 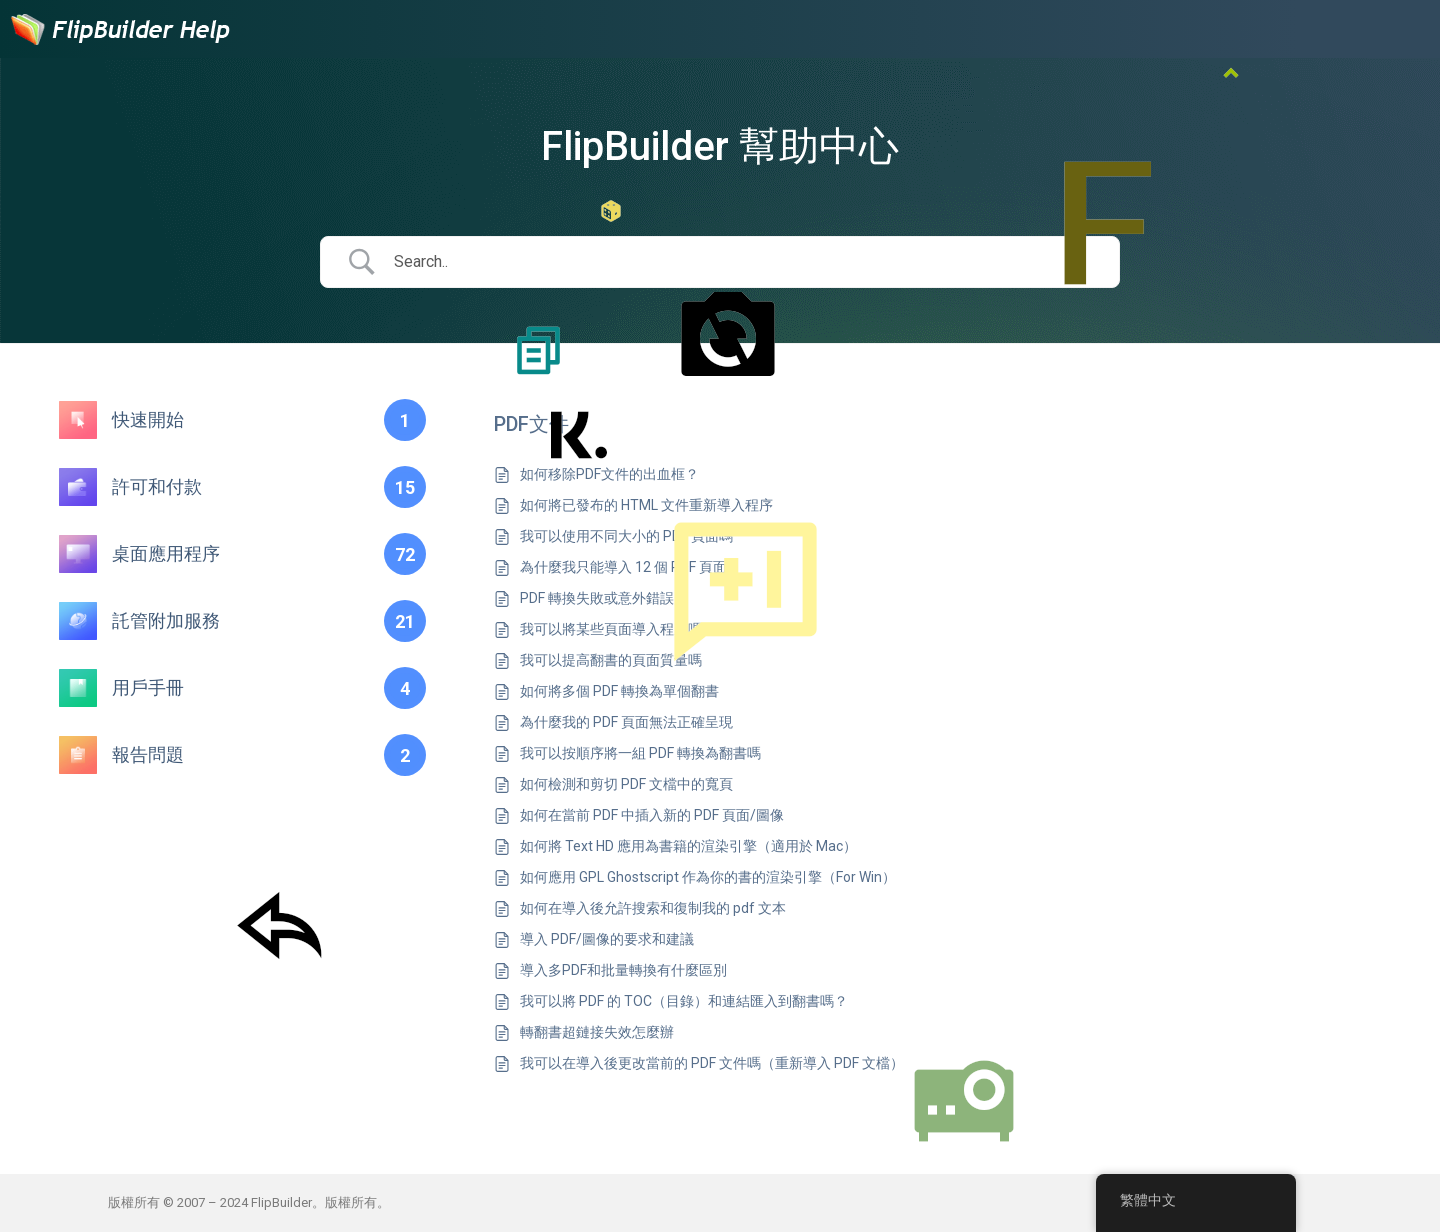 I want to click on randomize or shuffle content, so click(x=611, y=211).